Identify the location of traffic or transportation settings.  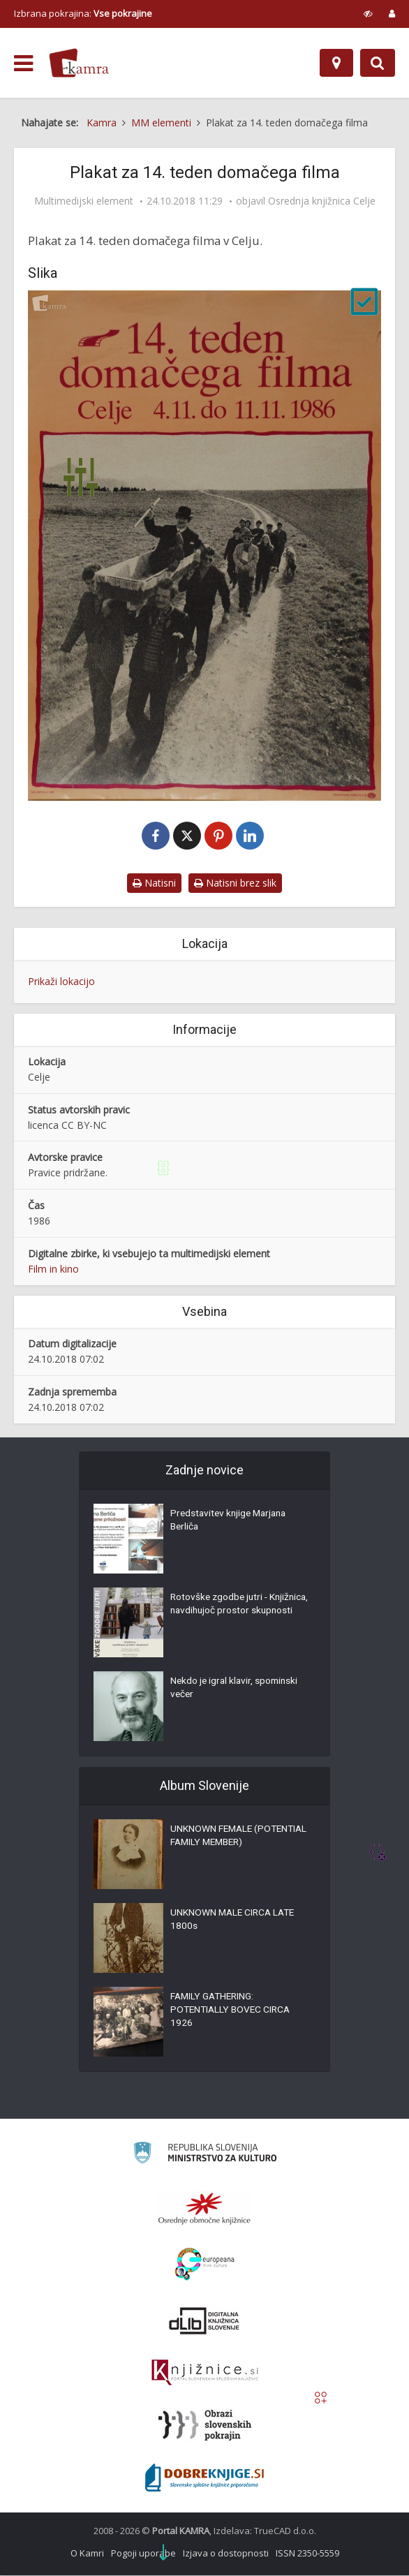
(163, 1168).